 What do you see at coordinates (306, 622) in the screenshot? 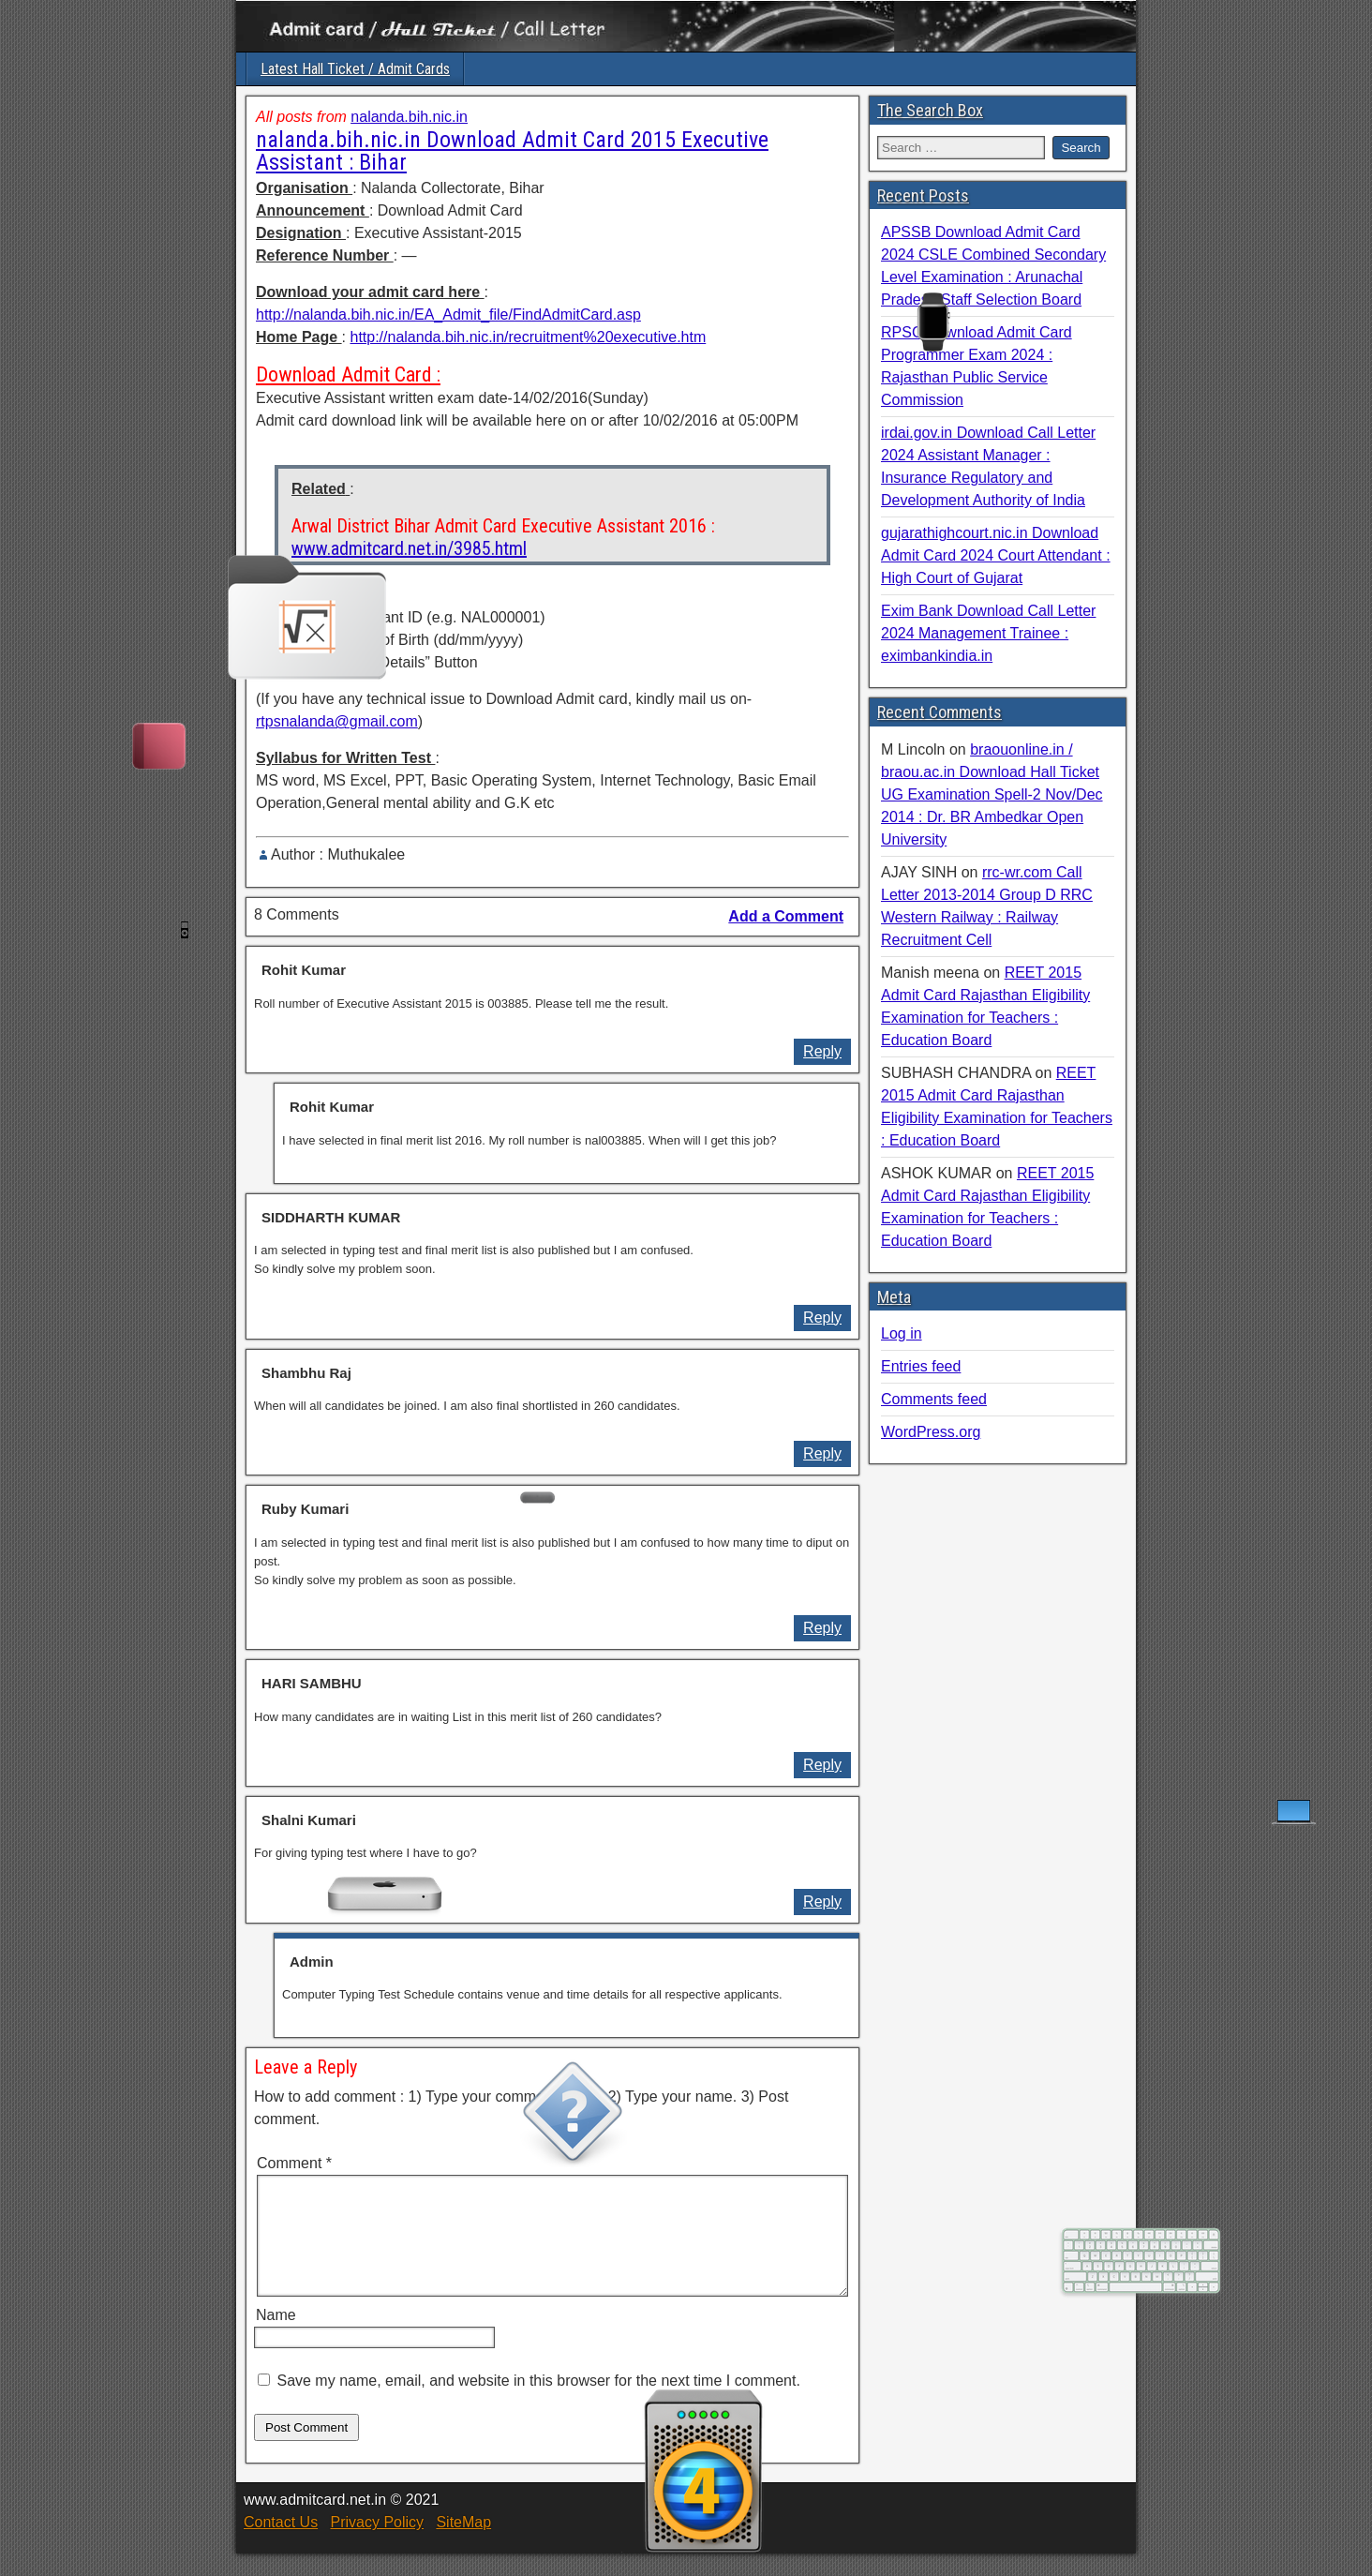
I see `folder containing LibreOffice Math formula files` at bounding box center [306, 622].